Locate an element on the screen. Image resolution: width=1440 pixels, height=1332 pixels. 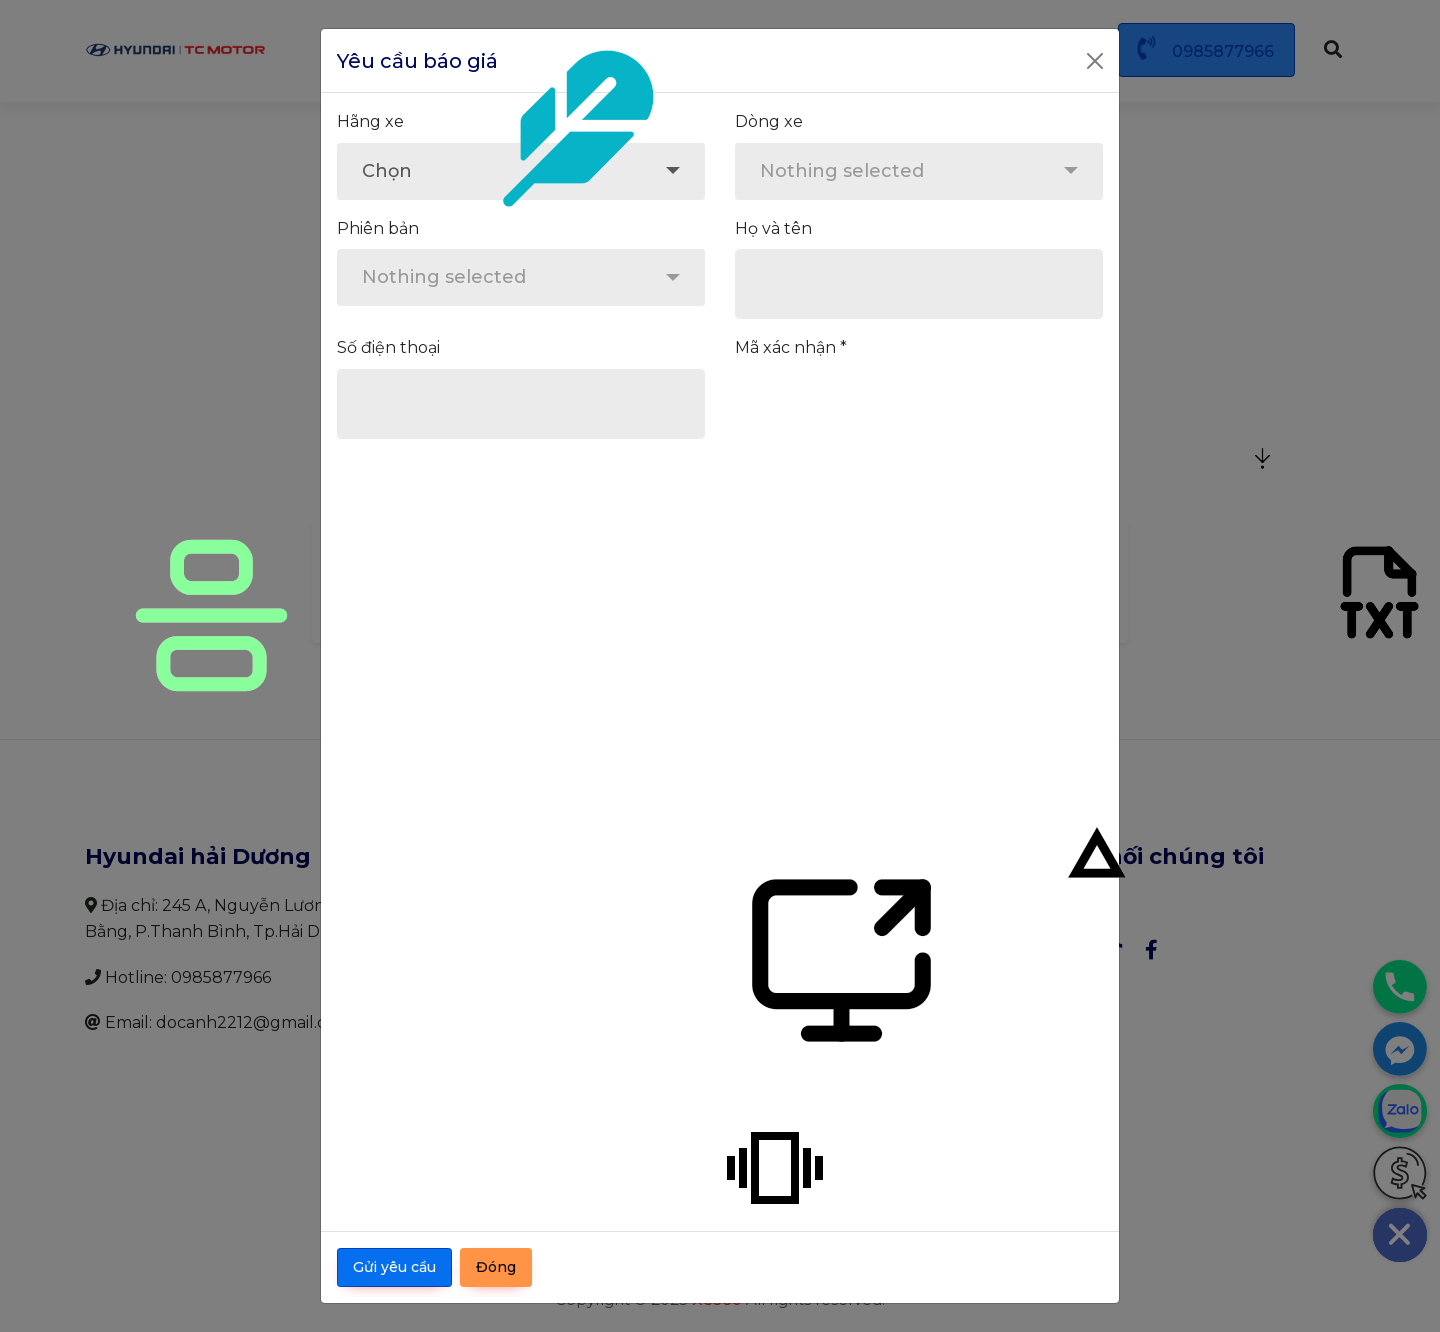
compose a new post or message is located at coordinates (572, 131).